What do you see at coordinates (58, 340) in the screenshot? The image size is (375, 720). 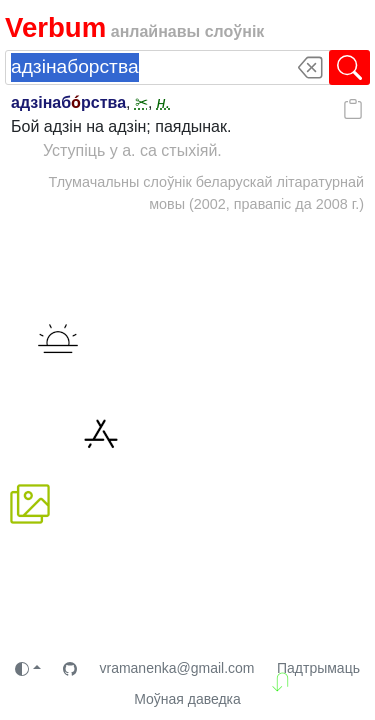 I see `toggle sunrise or sunset display mode` at bounding box center [58, 340].